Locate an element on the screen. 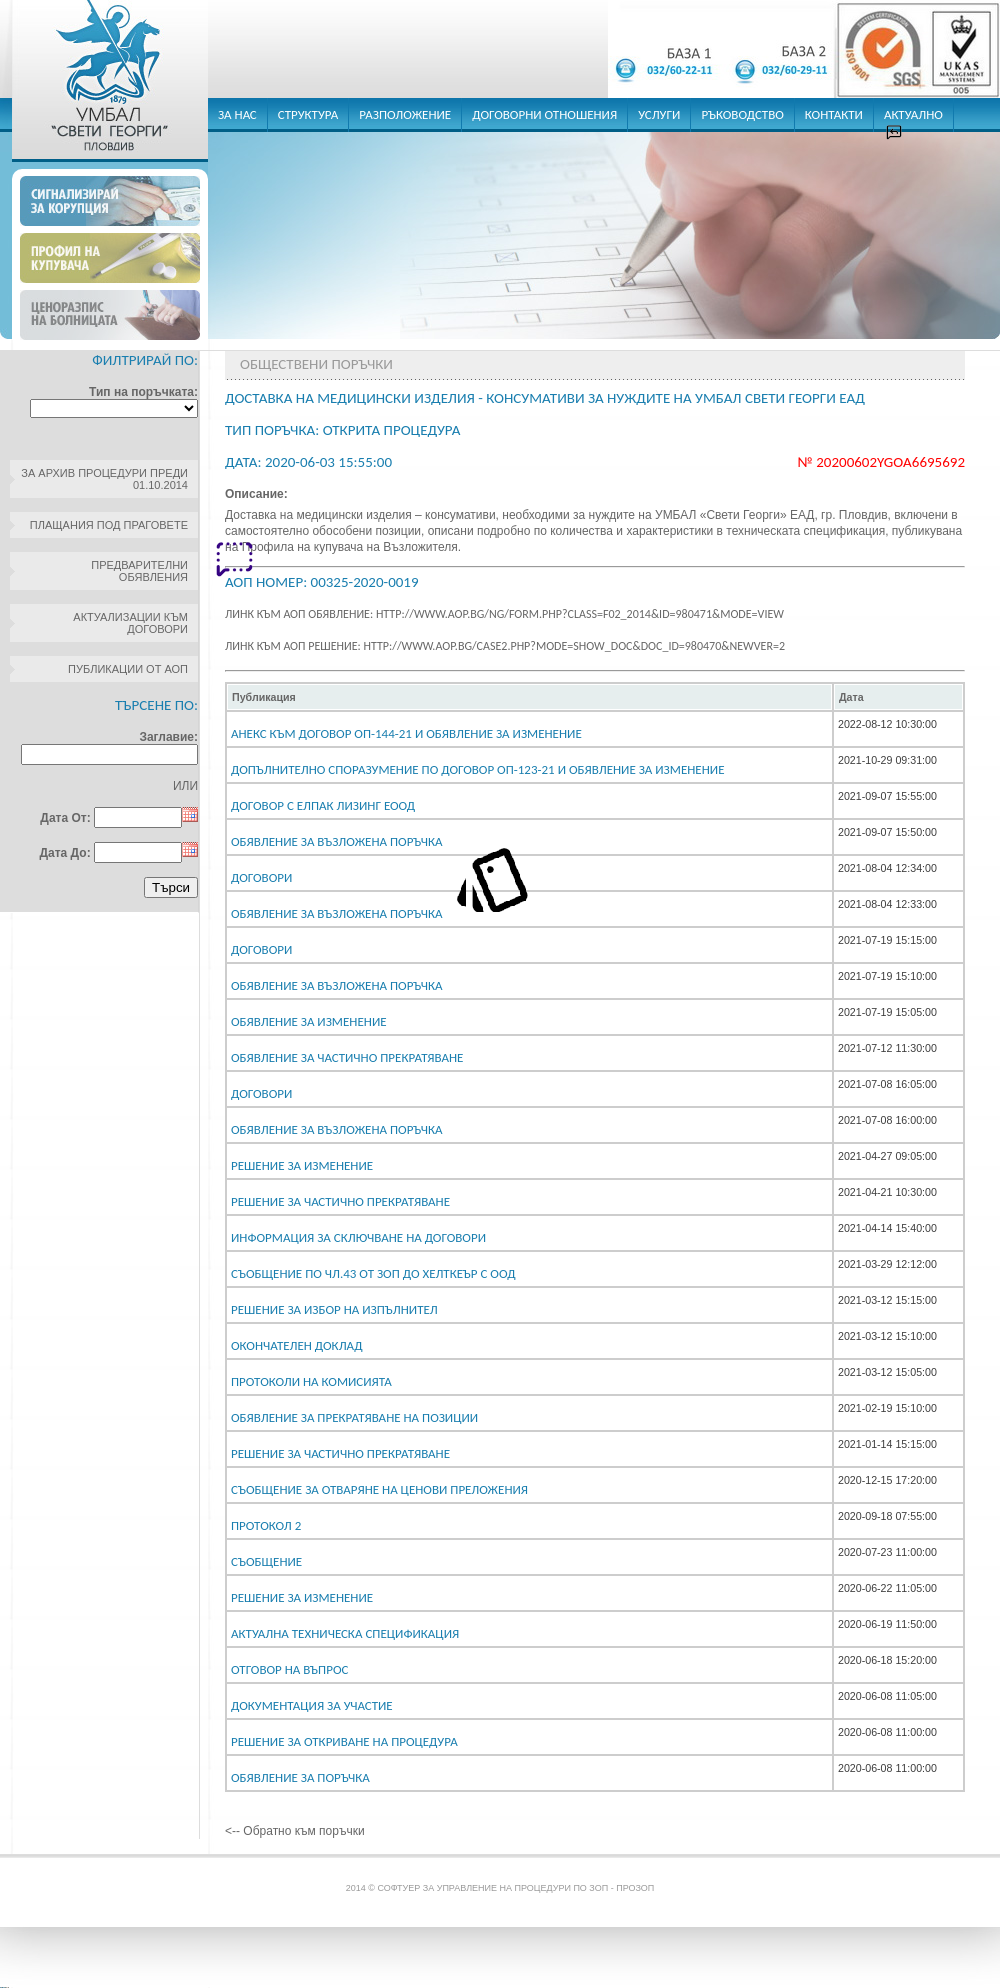 The image size is (1000, 1988). compose a draft message is located at coordinates (234, 558).